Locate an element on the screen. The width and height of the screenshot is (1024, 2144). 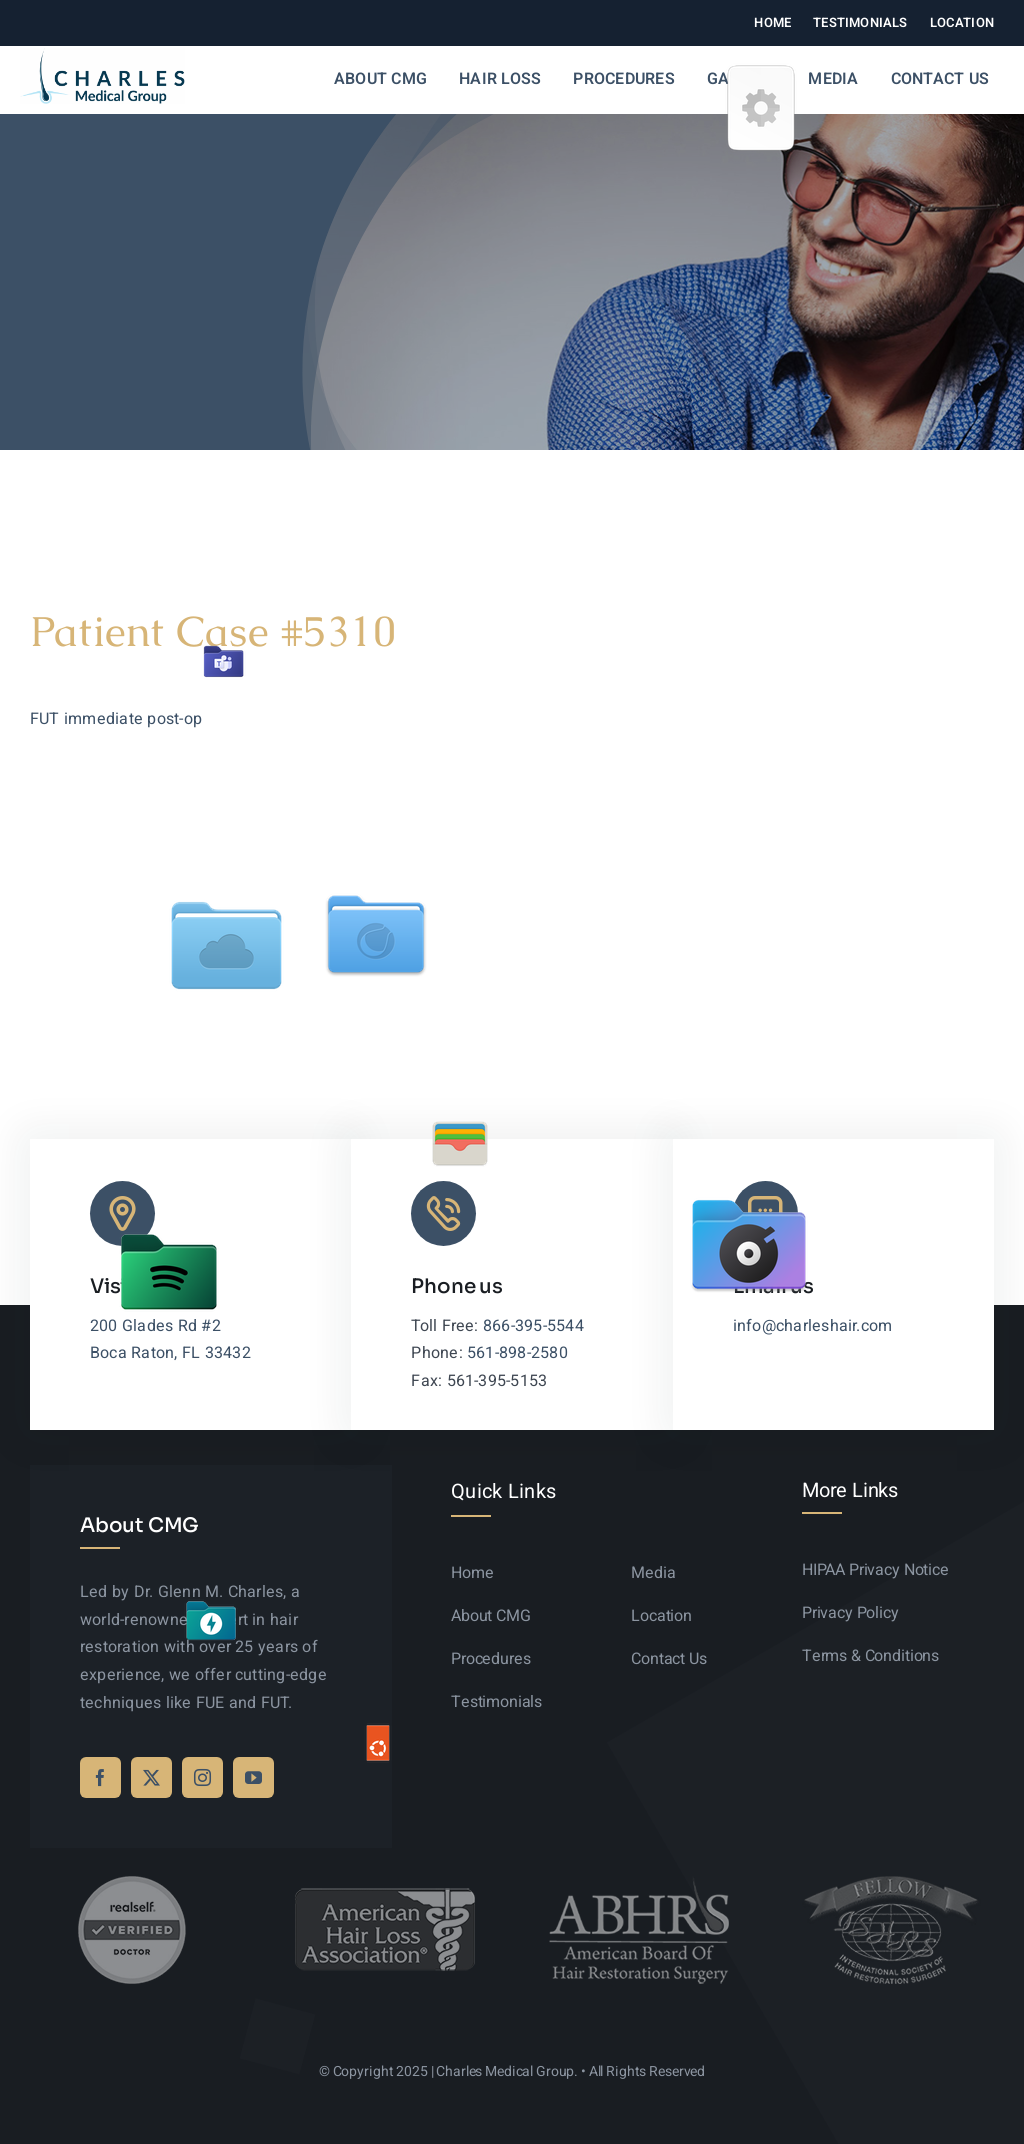
open the ubuntu system menu is located at coordinates (378, 1743).